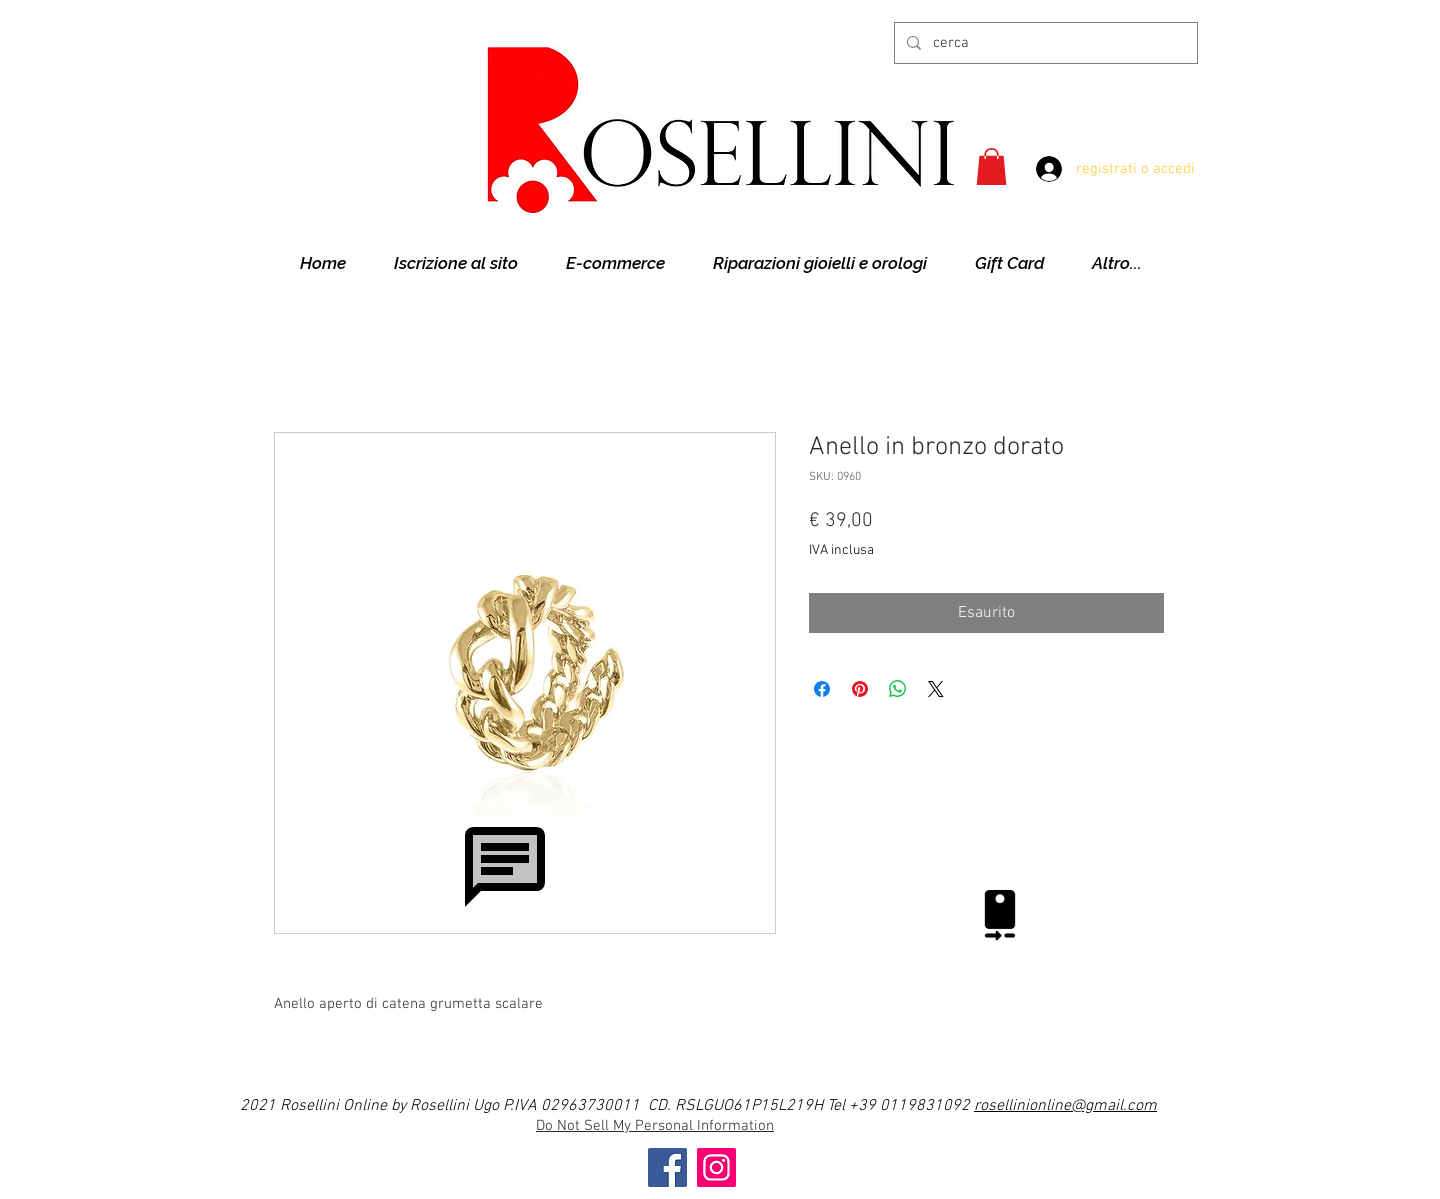  What do you see at coordinates (1000, 916) in the screenshot?
I see `switch to rear camera` at bounding box center [1000, 916].